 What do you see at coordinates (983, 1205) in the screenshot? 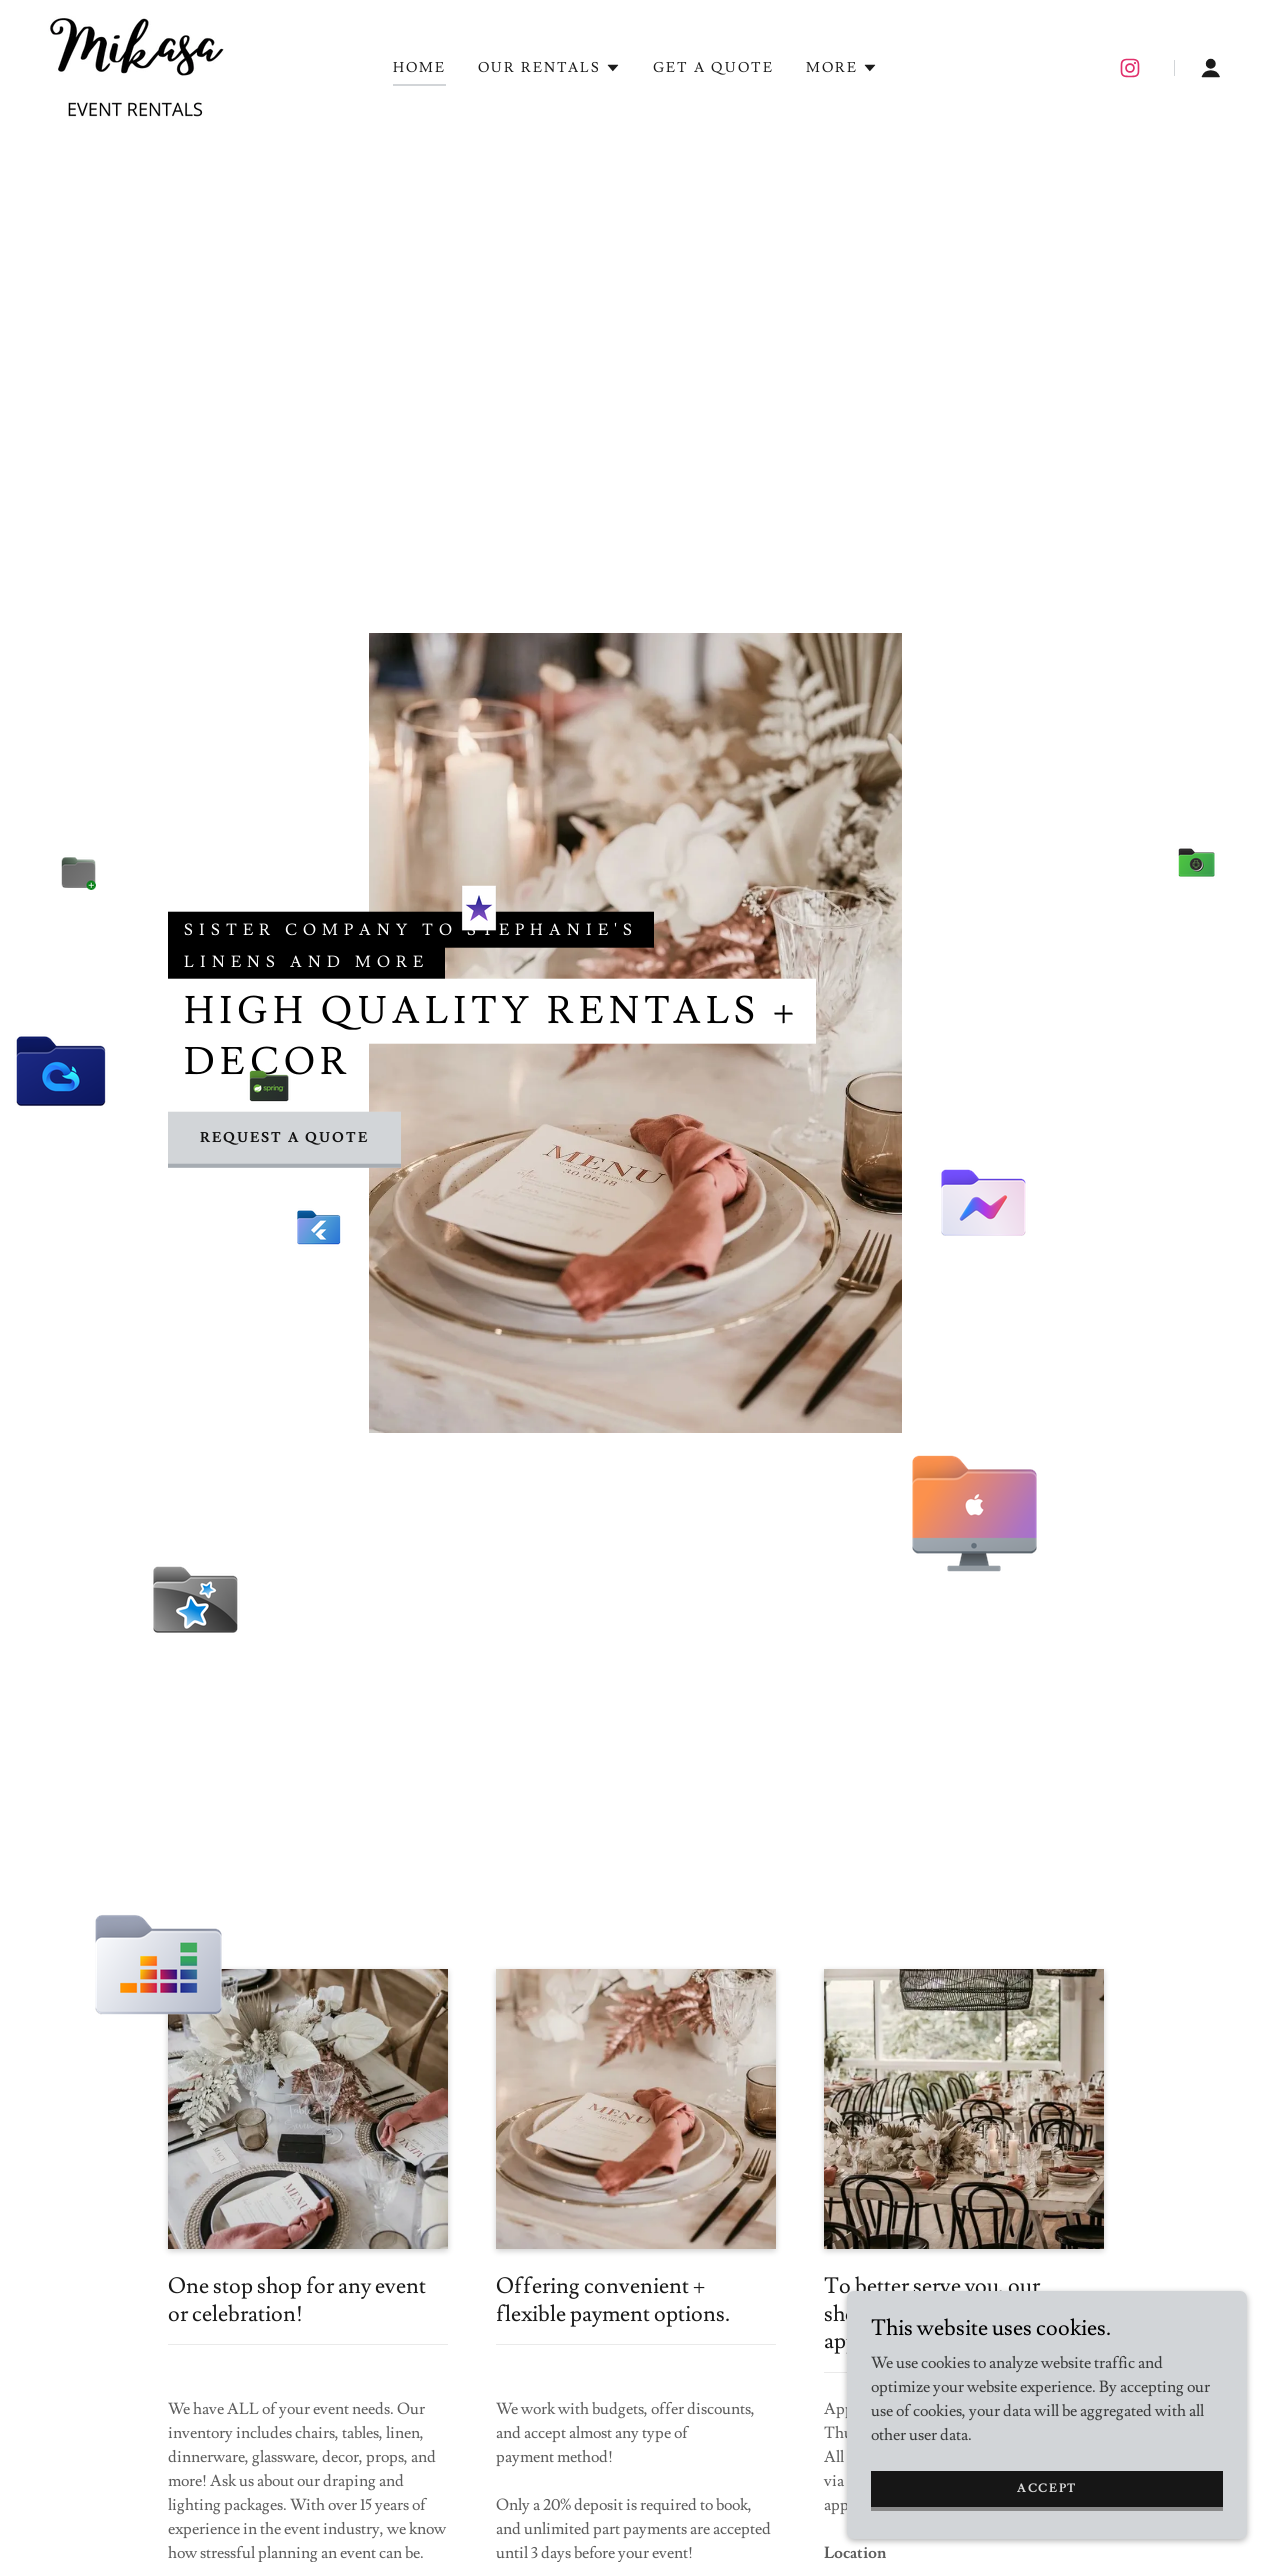
I see `open messenger app folder` at bounding box center [983, 1205].